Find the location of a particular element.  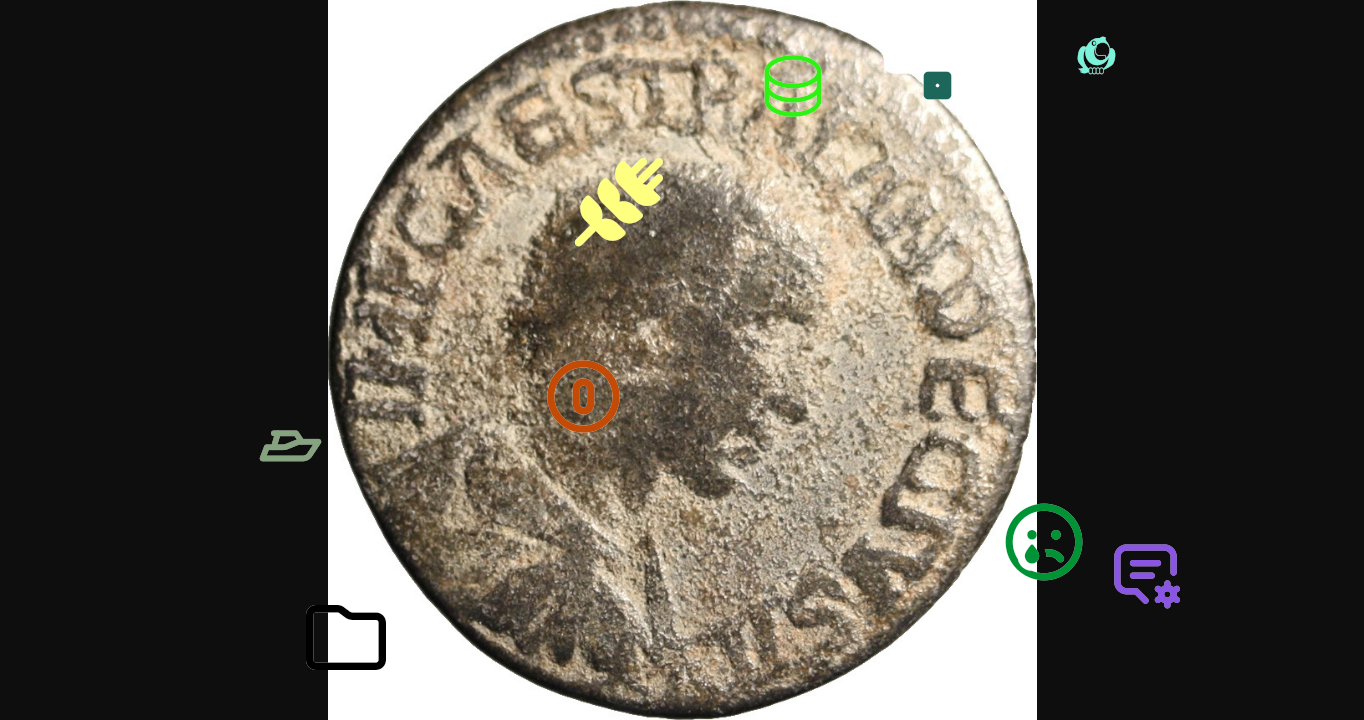

themeisle brand logo is located at coordinates (1096, 55).